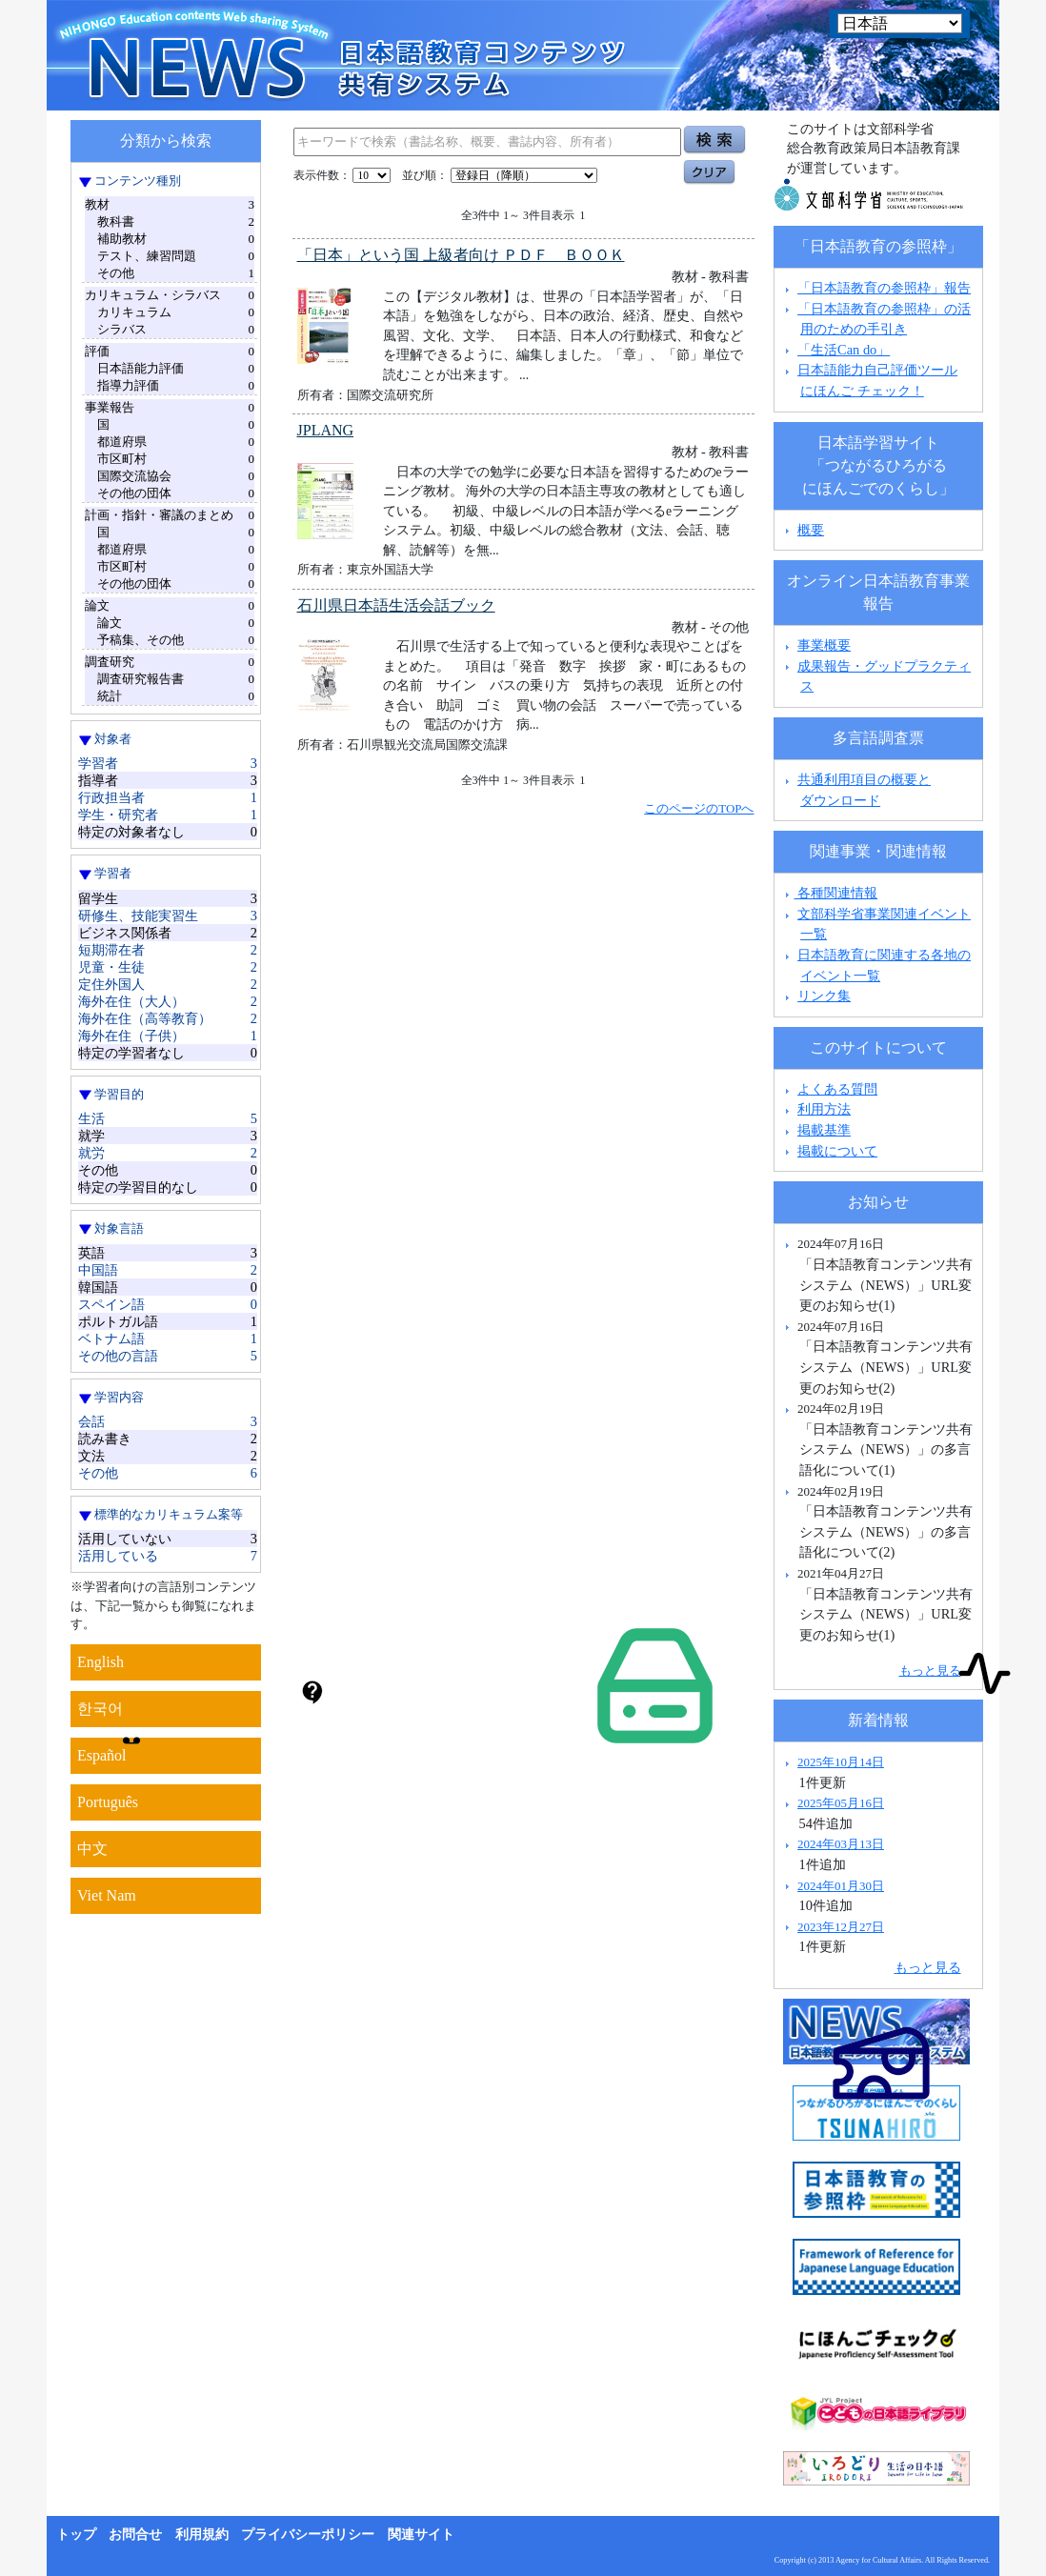  I want to click on cheese or dairy product category, so click(881, 2068).